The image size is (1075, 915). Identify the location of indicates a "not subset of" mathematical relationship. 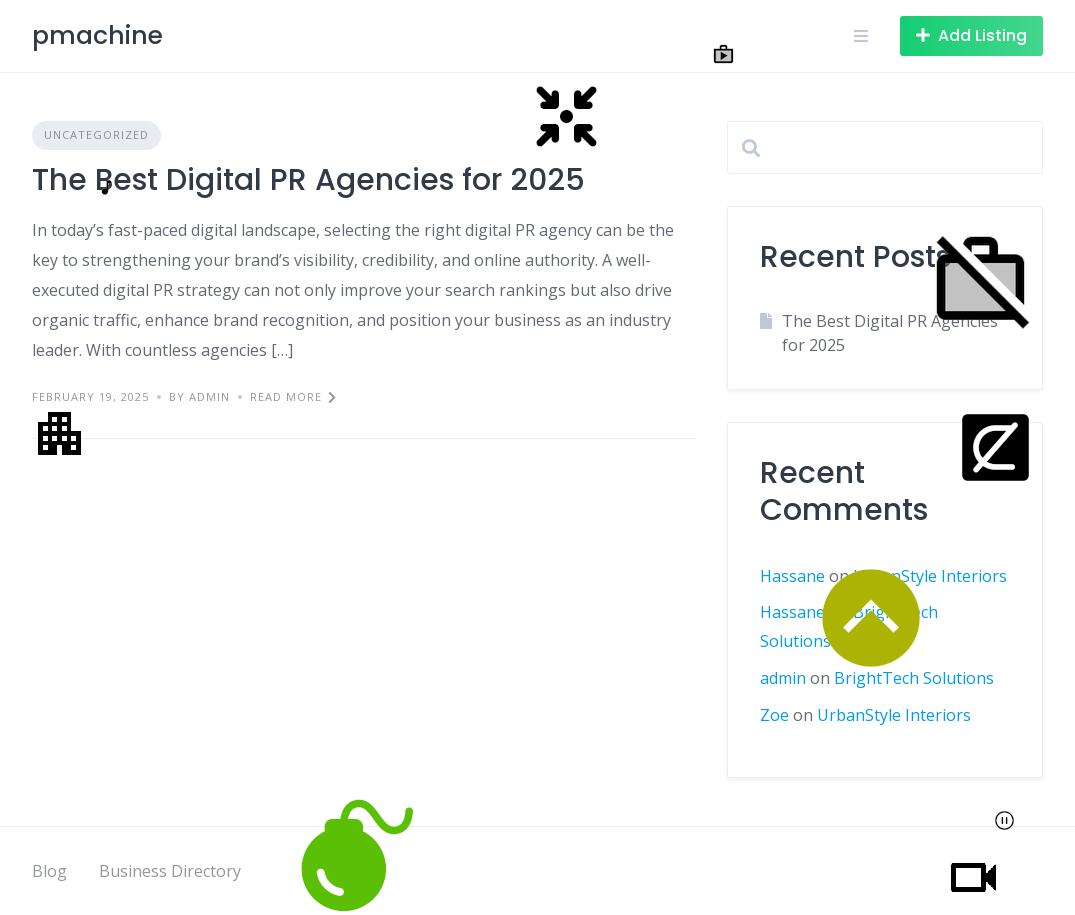
(995, 447).